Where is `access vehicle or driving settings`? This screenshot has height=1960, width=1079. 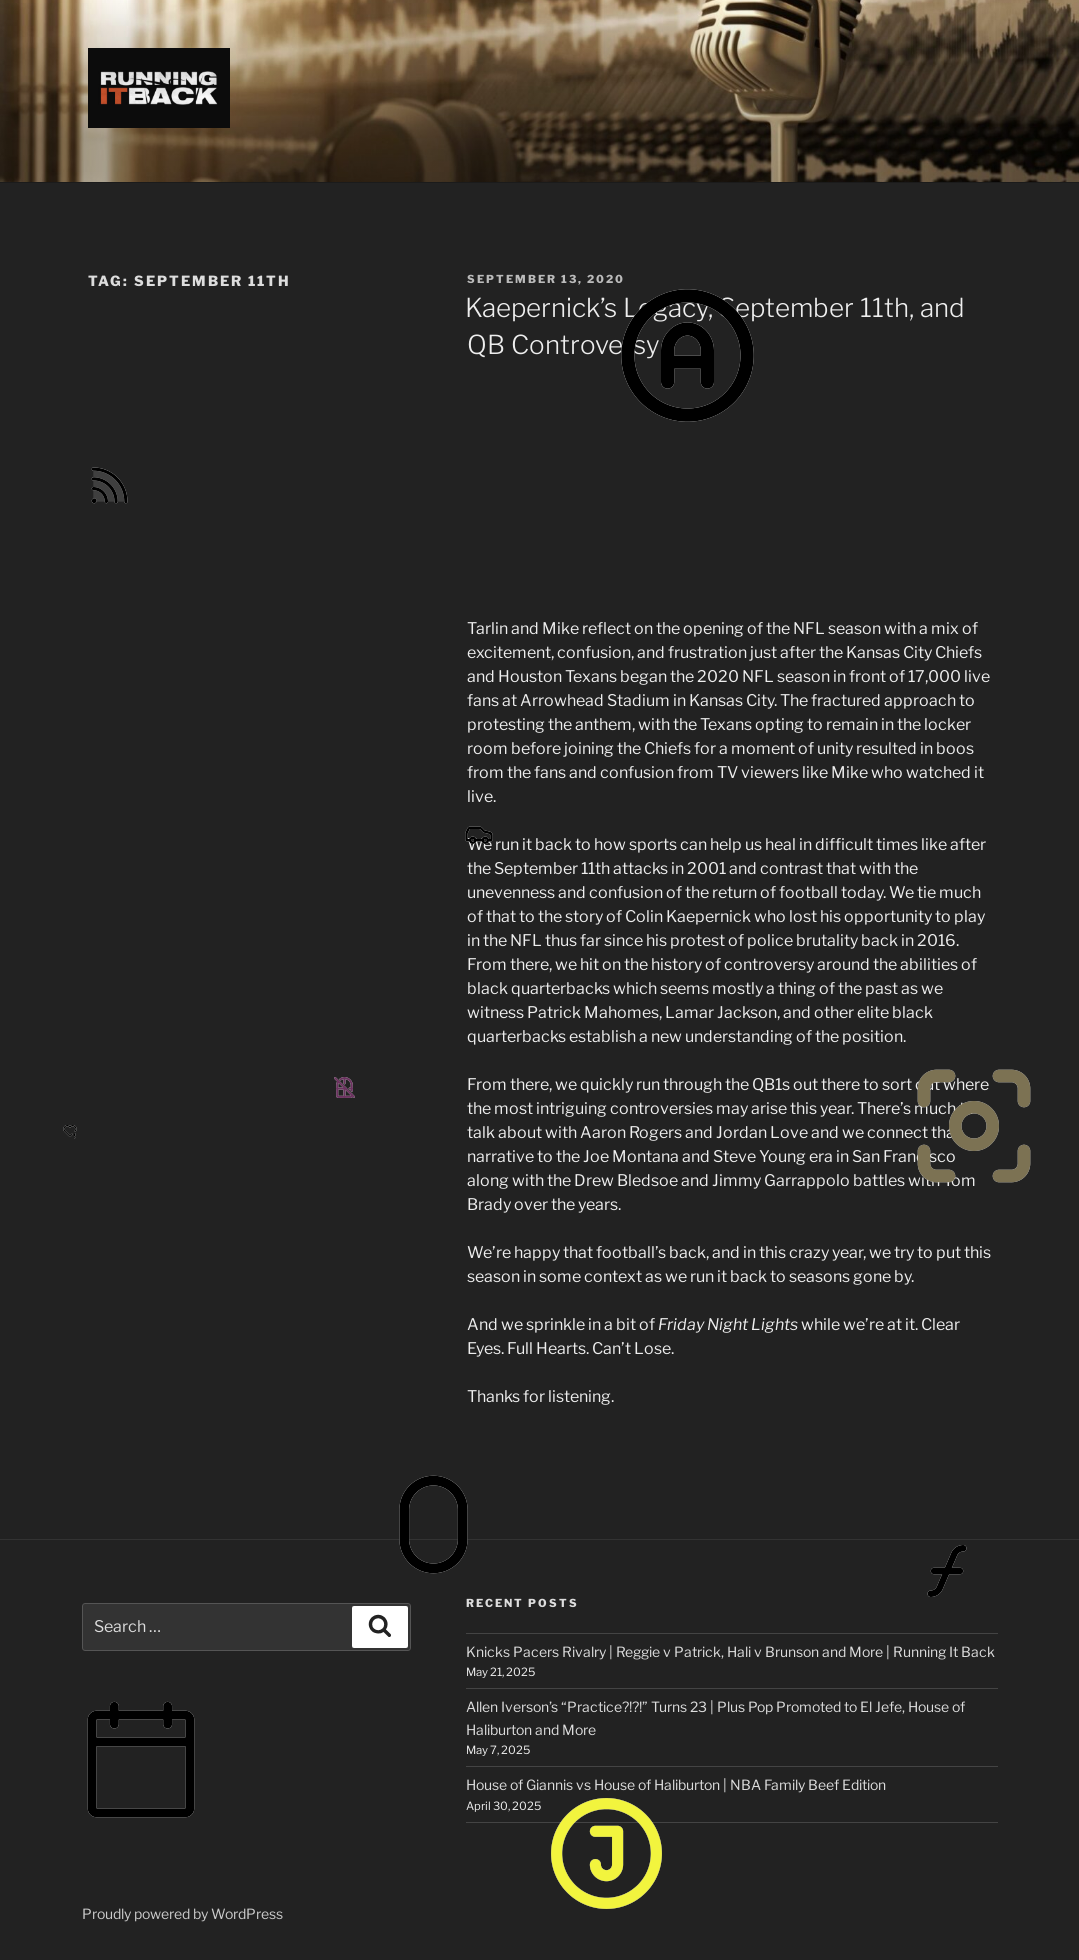
access vehicle or driving settings is located at coordinates (479, 834).